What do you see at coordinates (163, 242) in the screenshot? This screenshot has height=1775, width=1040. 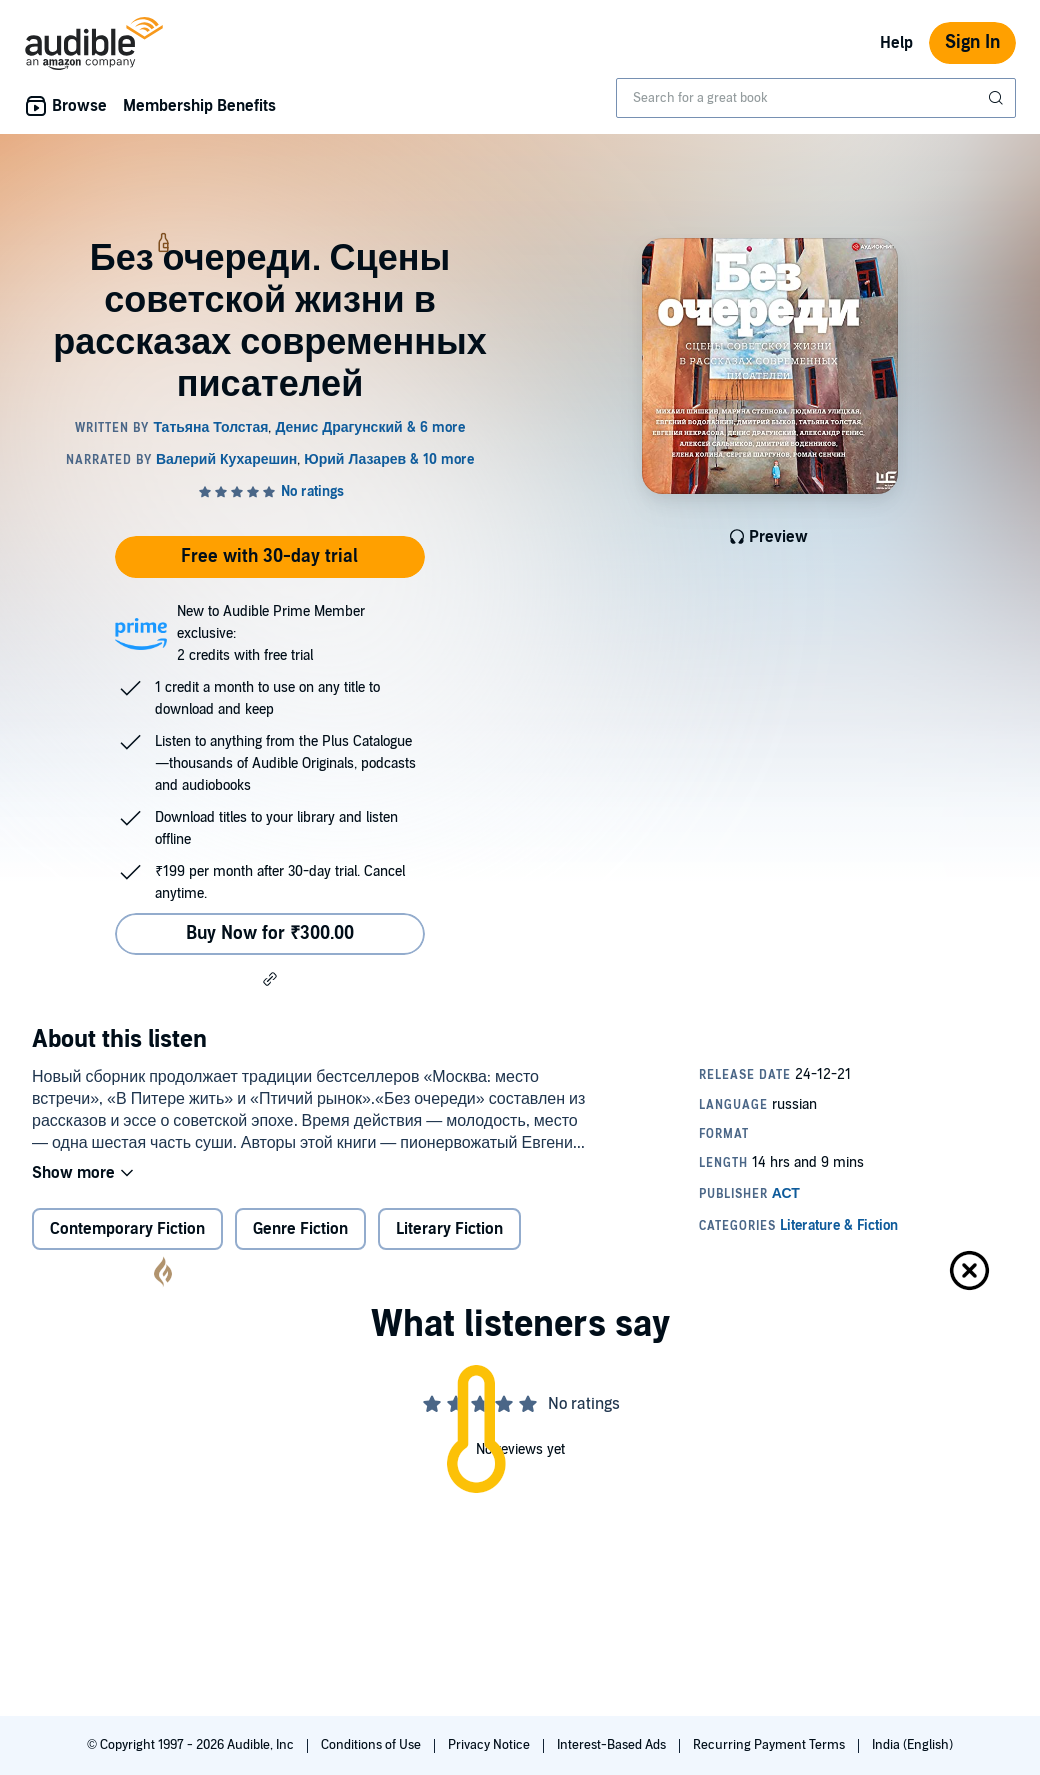 I see `browse wine selection` at bounding box center [163, 242].